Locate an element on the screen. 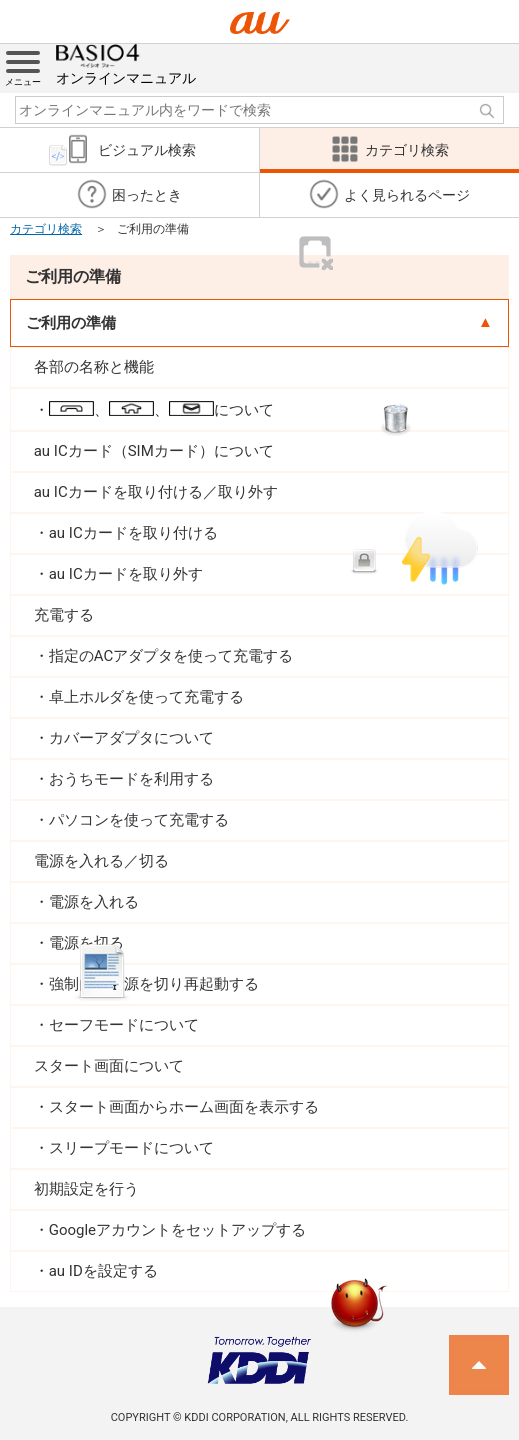 The height and width of the screenshot is (1440, 519). indicates a locked or read-only file is located at coordinates (364, 561).